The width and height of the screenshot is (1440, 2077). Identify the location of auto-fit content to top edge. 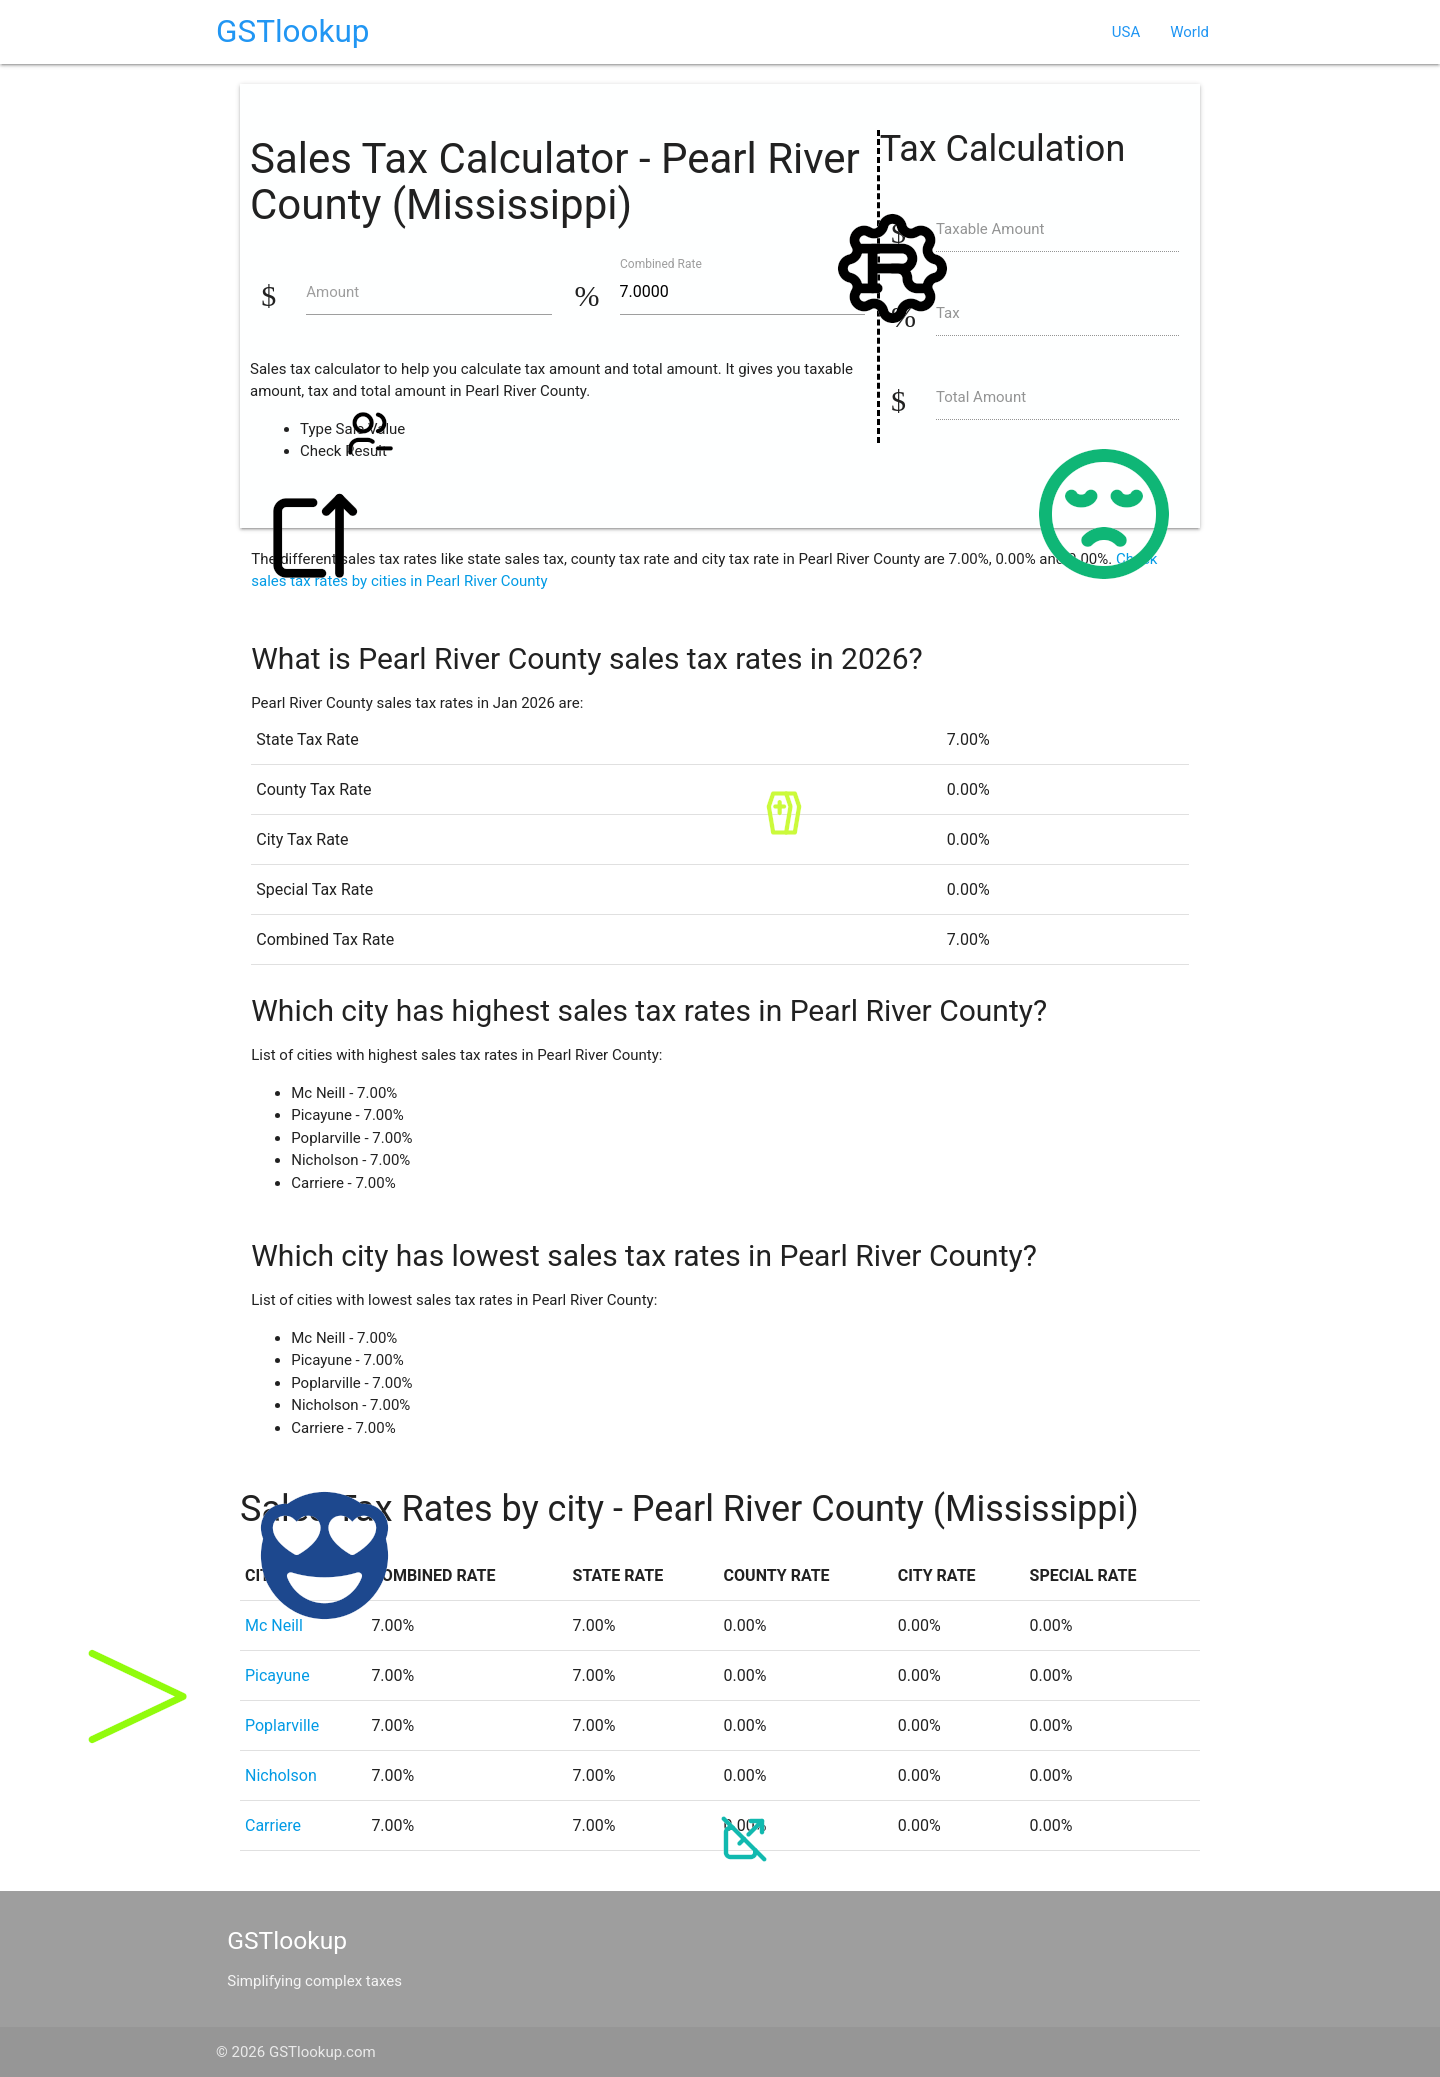
(313, 538).